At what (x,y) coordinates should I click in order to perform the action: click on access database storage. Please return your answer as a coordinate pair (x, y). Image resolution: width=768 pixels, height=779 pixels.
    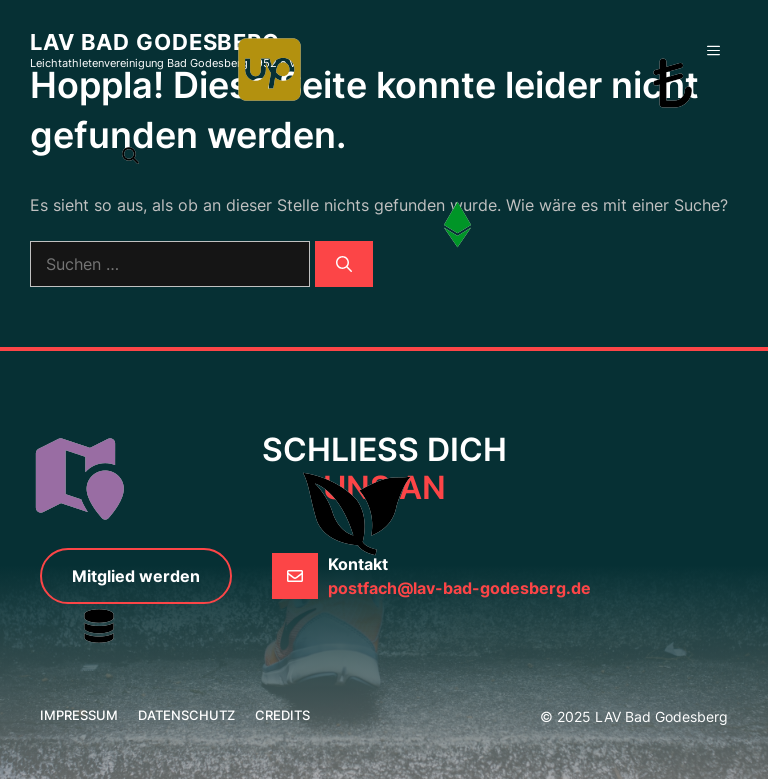
    Looking at the image, I should click on (99, 626).